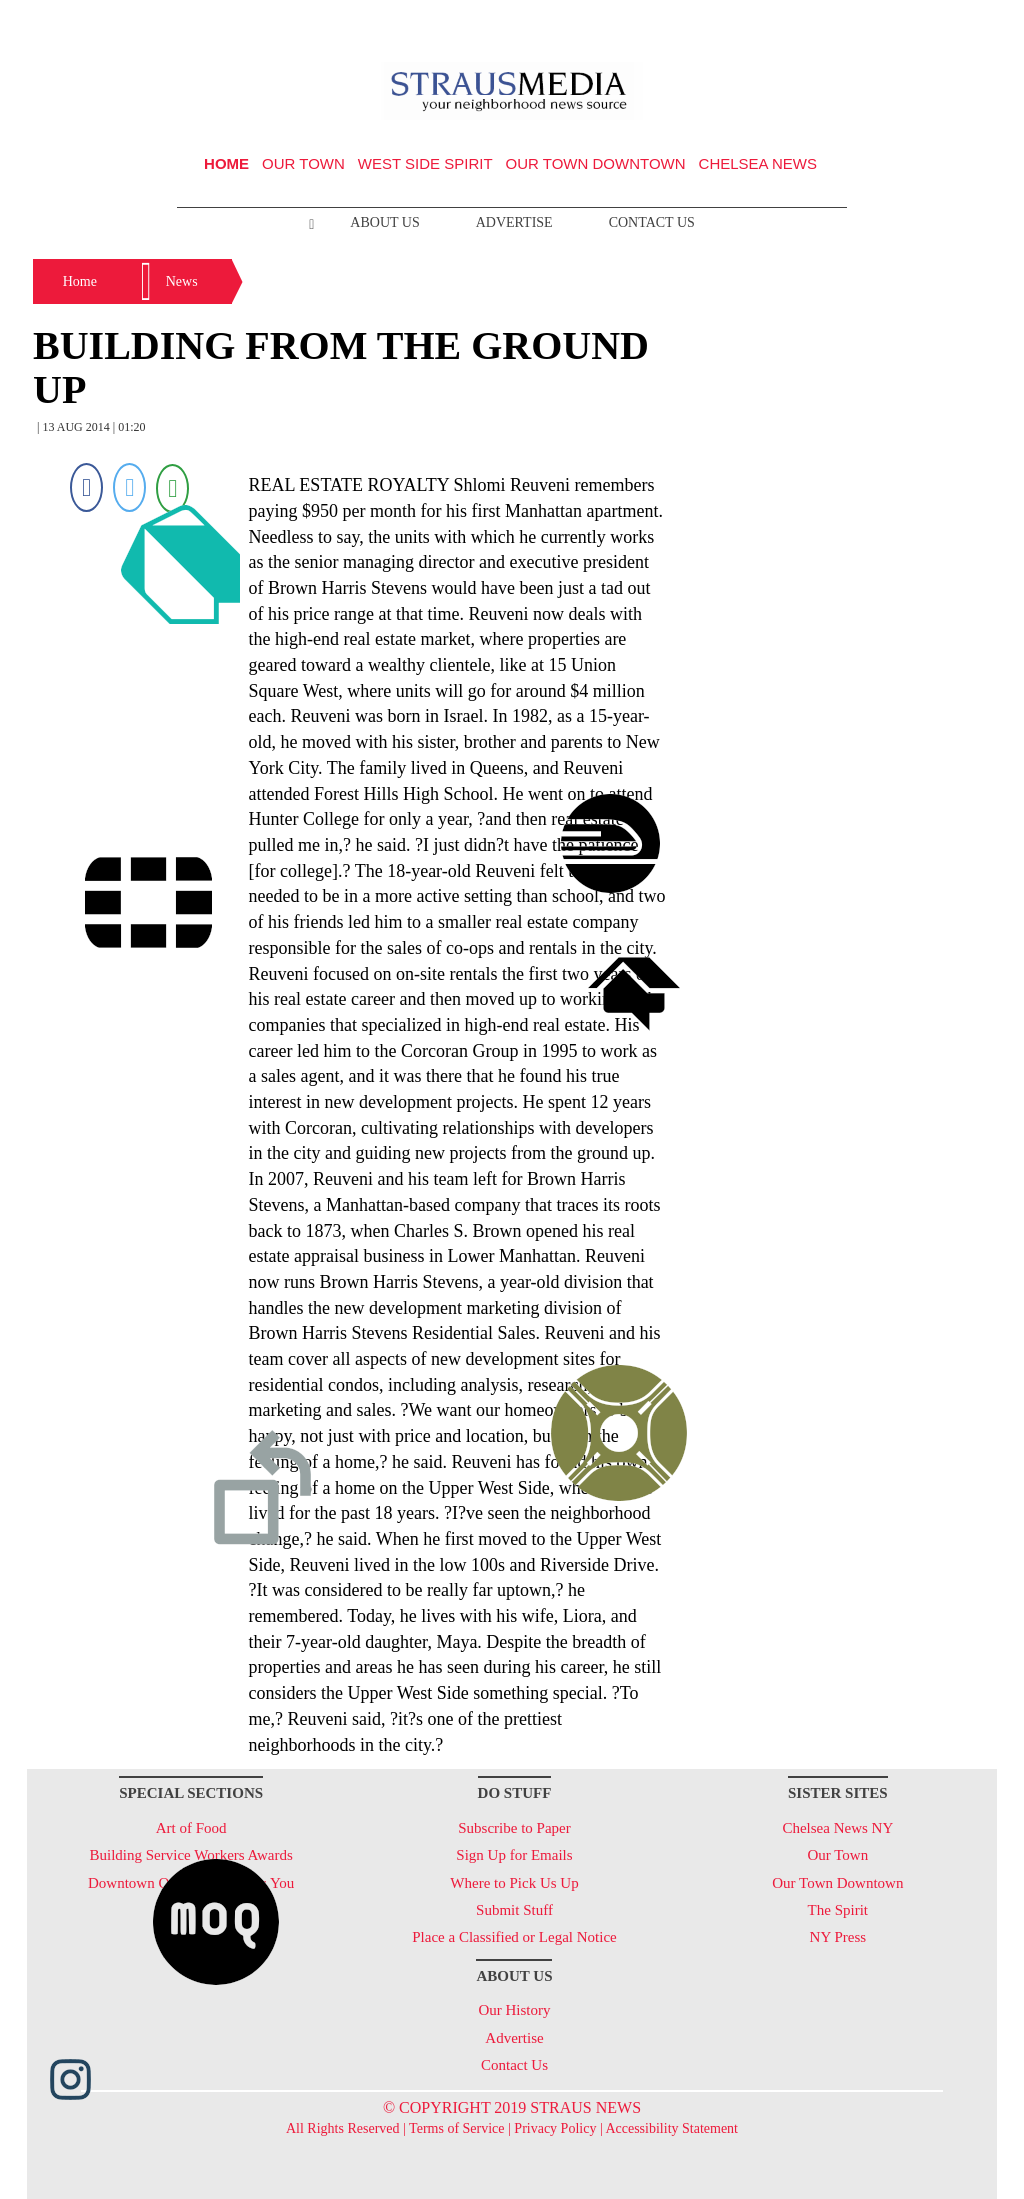 The height and width of the screenshot is (2199, 1024). I want to click on dart programming language logo, so click(180, 564).